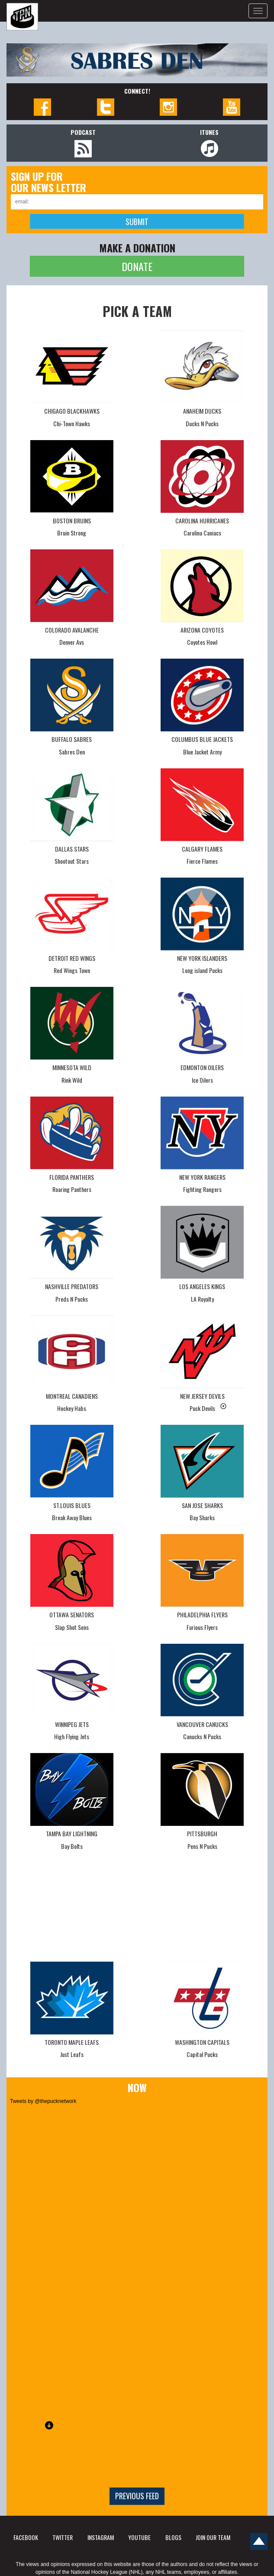 This screenshot has width=274, height=2576. I want to click on close or dismiss a dialog, so click(223, 1406).